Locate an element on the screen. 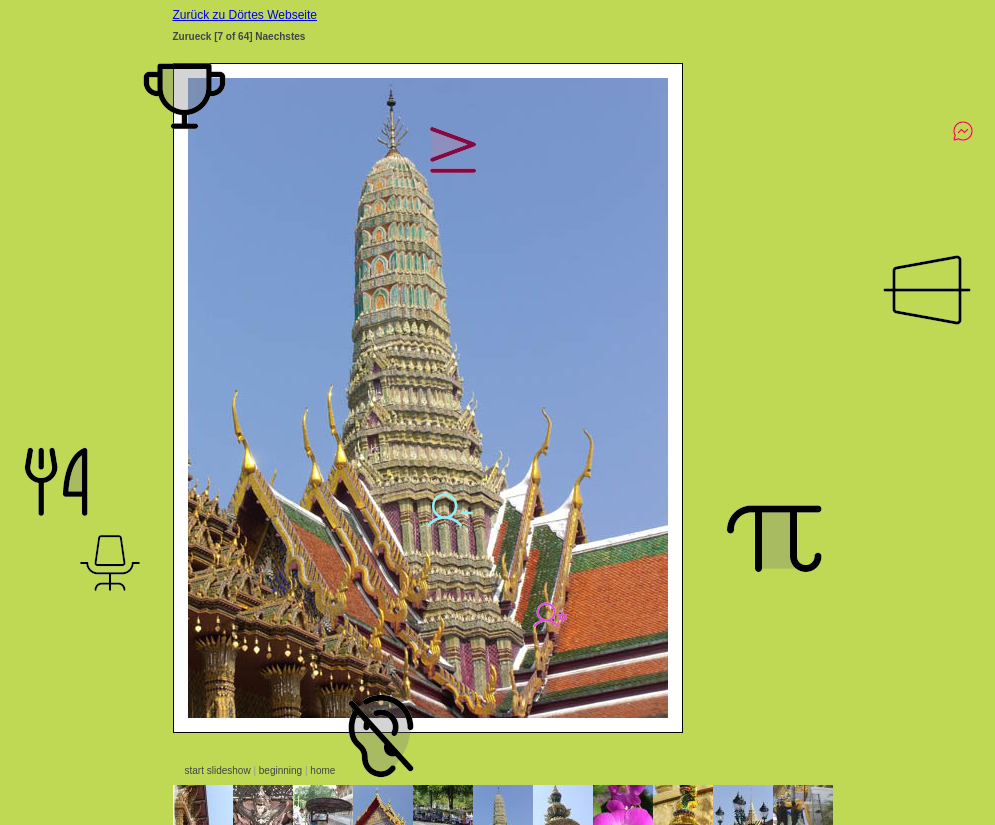 Image resolution: width=995 pixels, height=825 pixels. browse nearby restaurants is located at coordinates (57, 480).